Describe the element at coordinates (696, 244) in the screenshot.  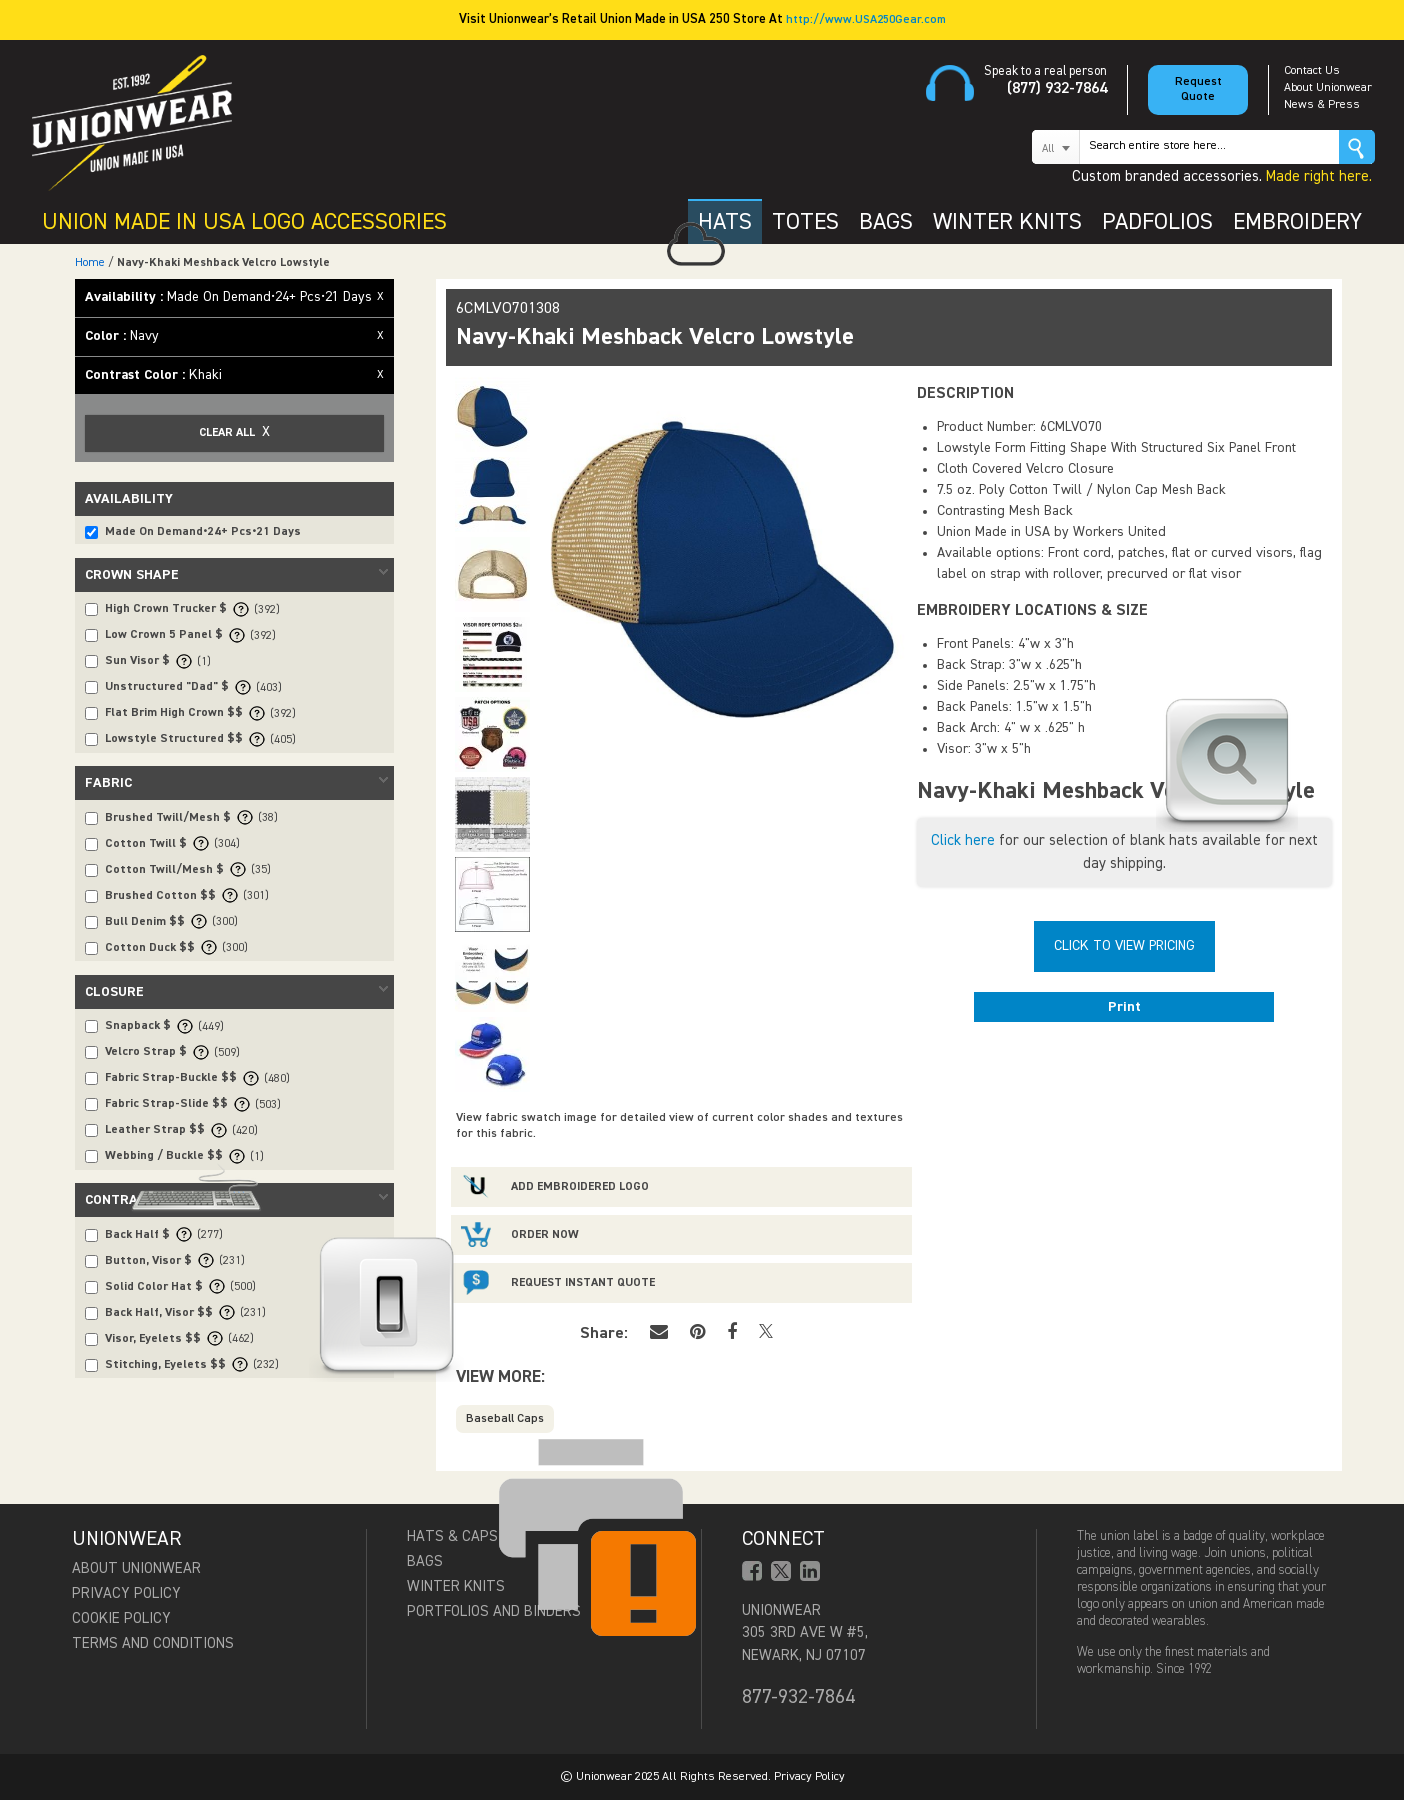
I see `view weather information` at that location.